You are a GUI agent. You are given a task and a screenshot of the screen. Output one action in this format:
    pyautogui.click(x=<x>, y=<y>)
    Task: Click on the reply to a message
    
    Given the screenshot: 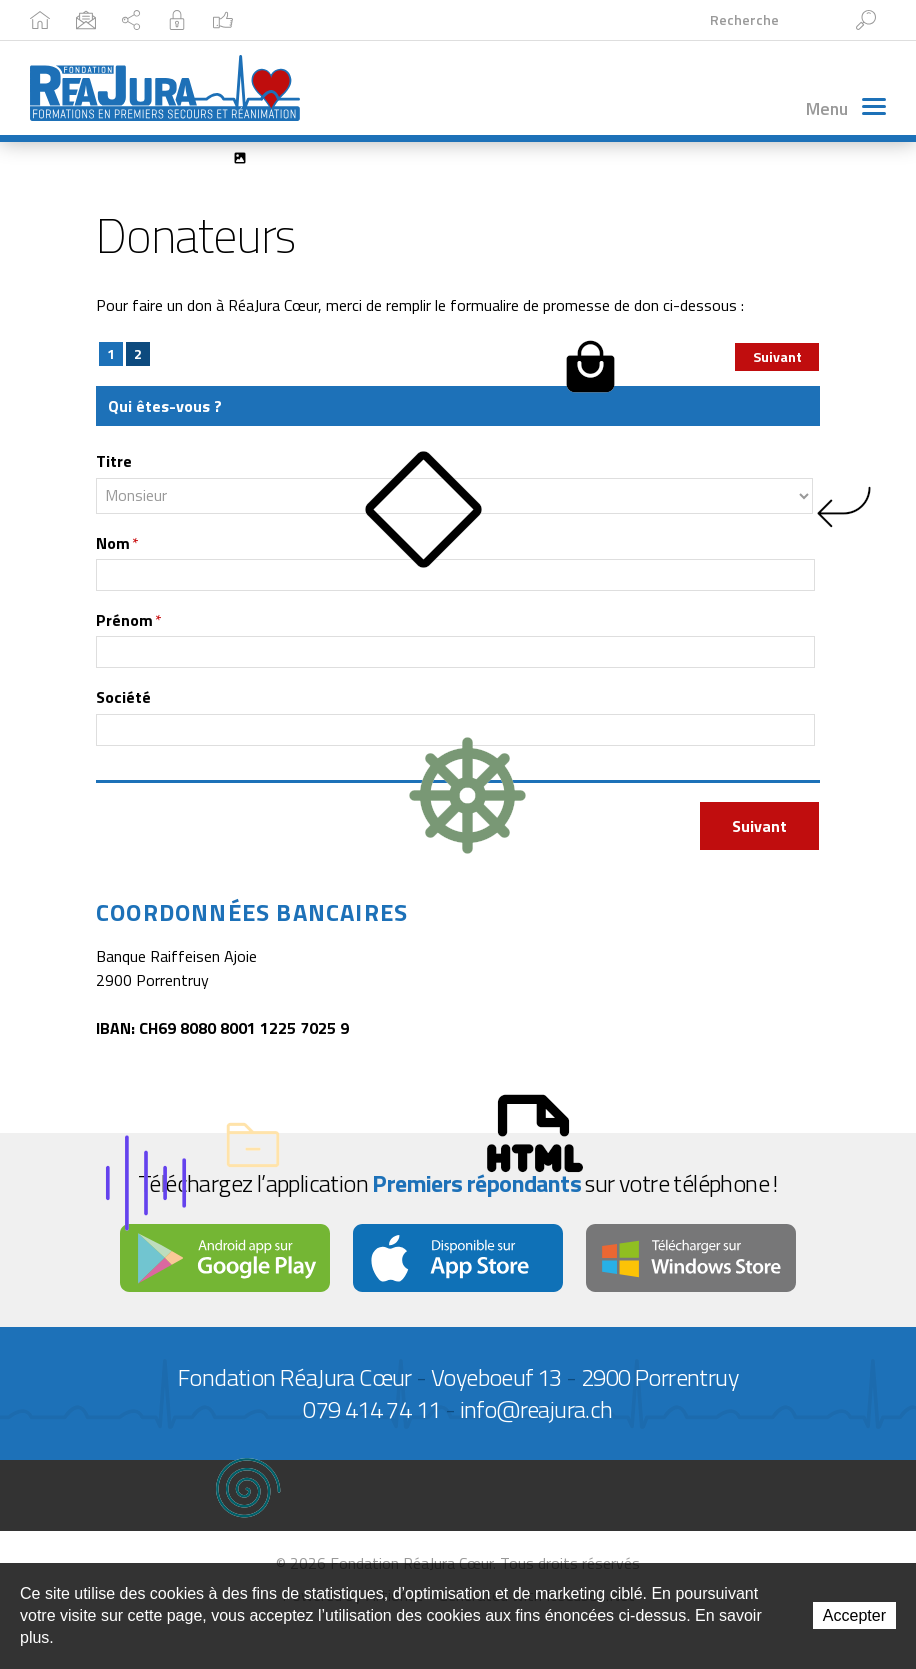 What is the action you would take?
    pyautogui.click(x=844, y=507)
    